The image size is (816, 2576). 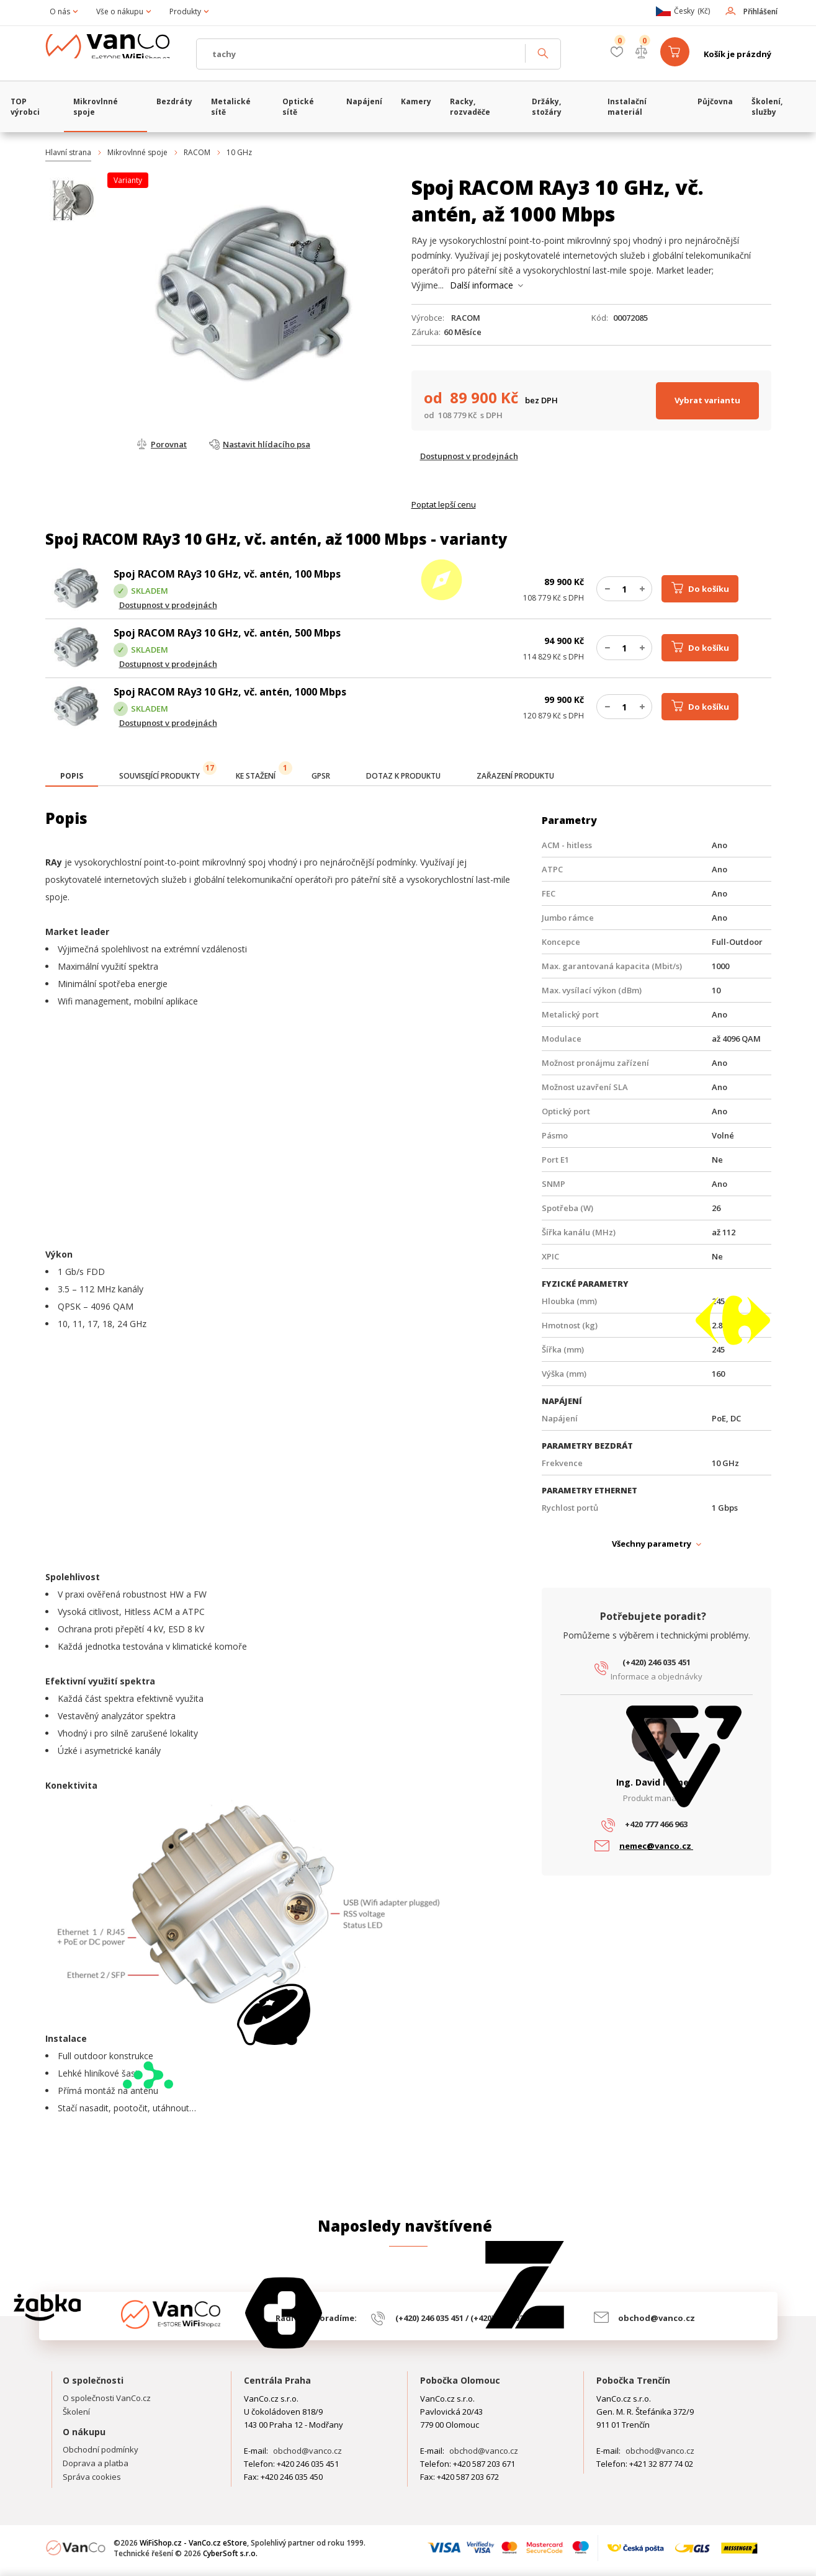 I want to click on open the Żabka convenience store app, so click(x=47, y=2307).